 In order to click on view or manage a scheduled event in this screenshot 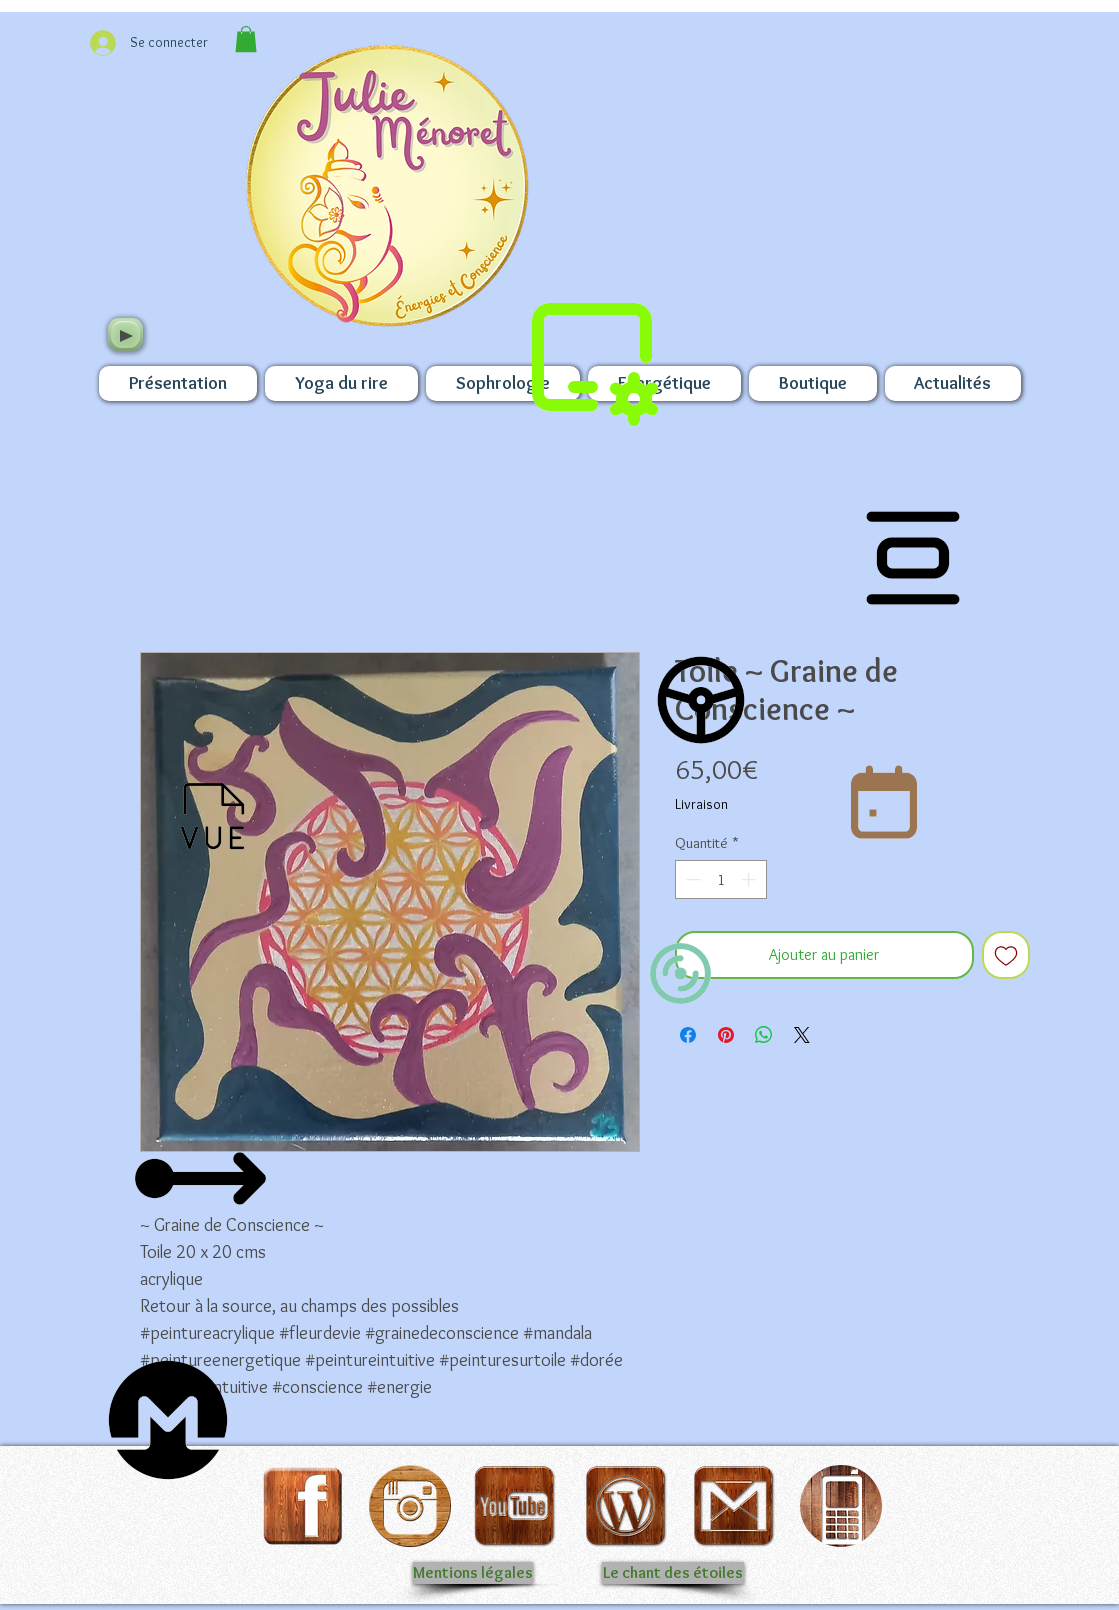, I will do `click(884, 802)`.